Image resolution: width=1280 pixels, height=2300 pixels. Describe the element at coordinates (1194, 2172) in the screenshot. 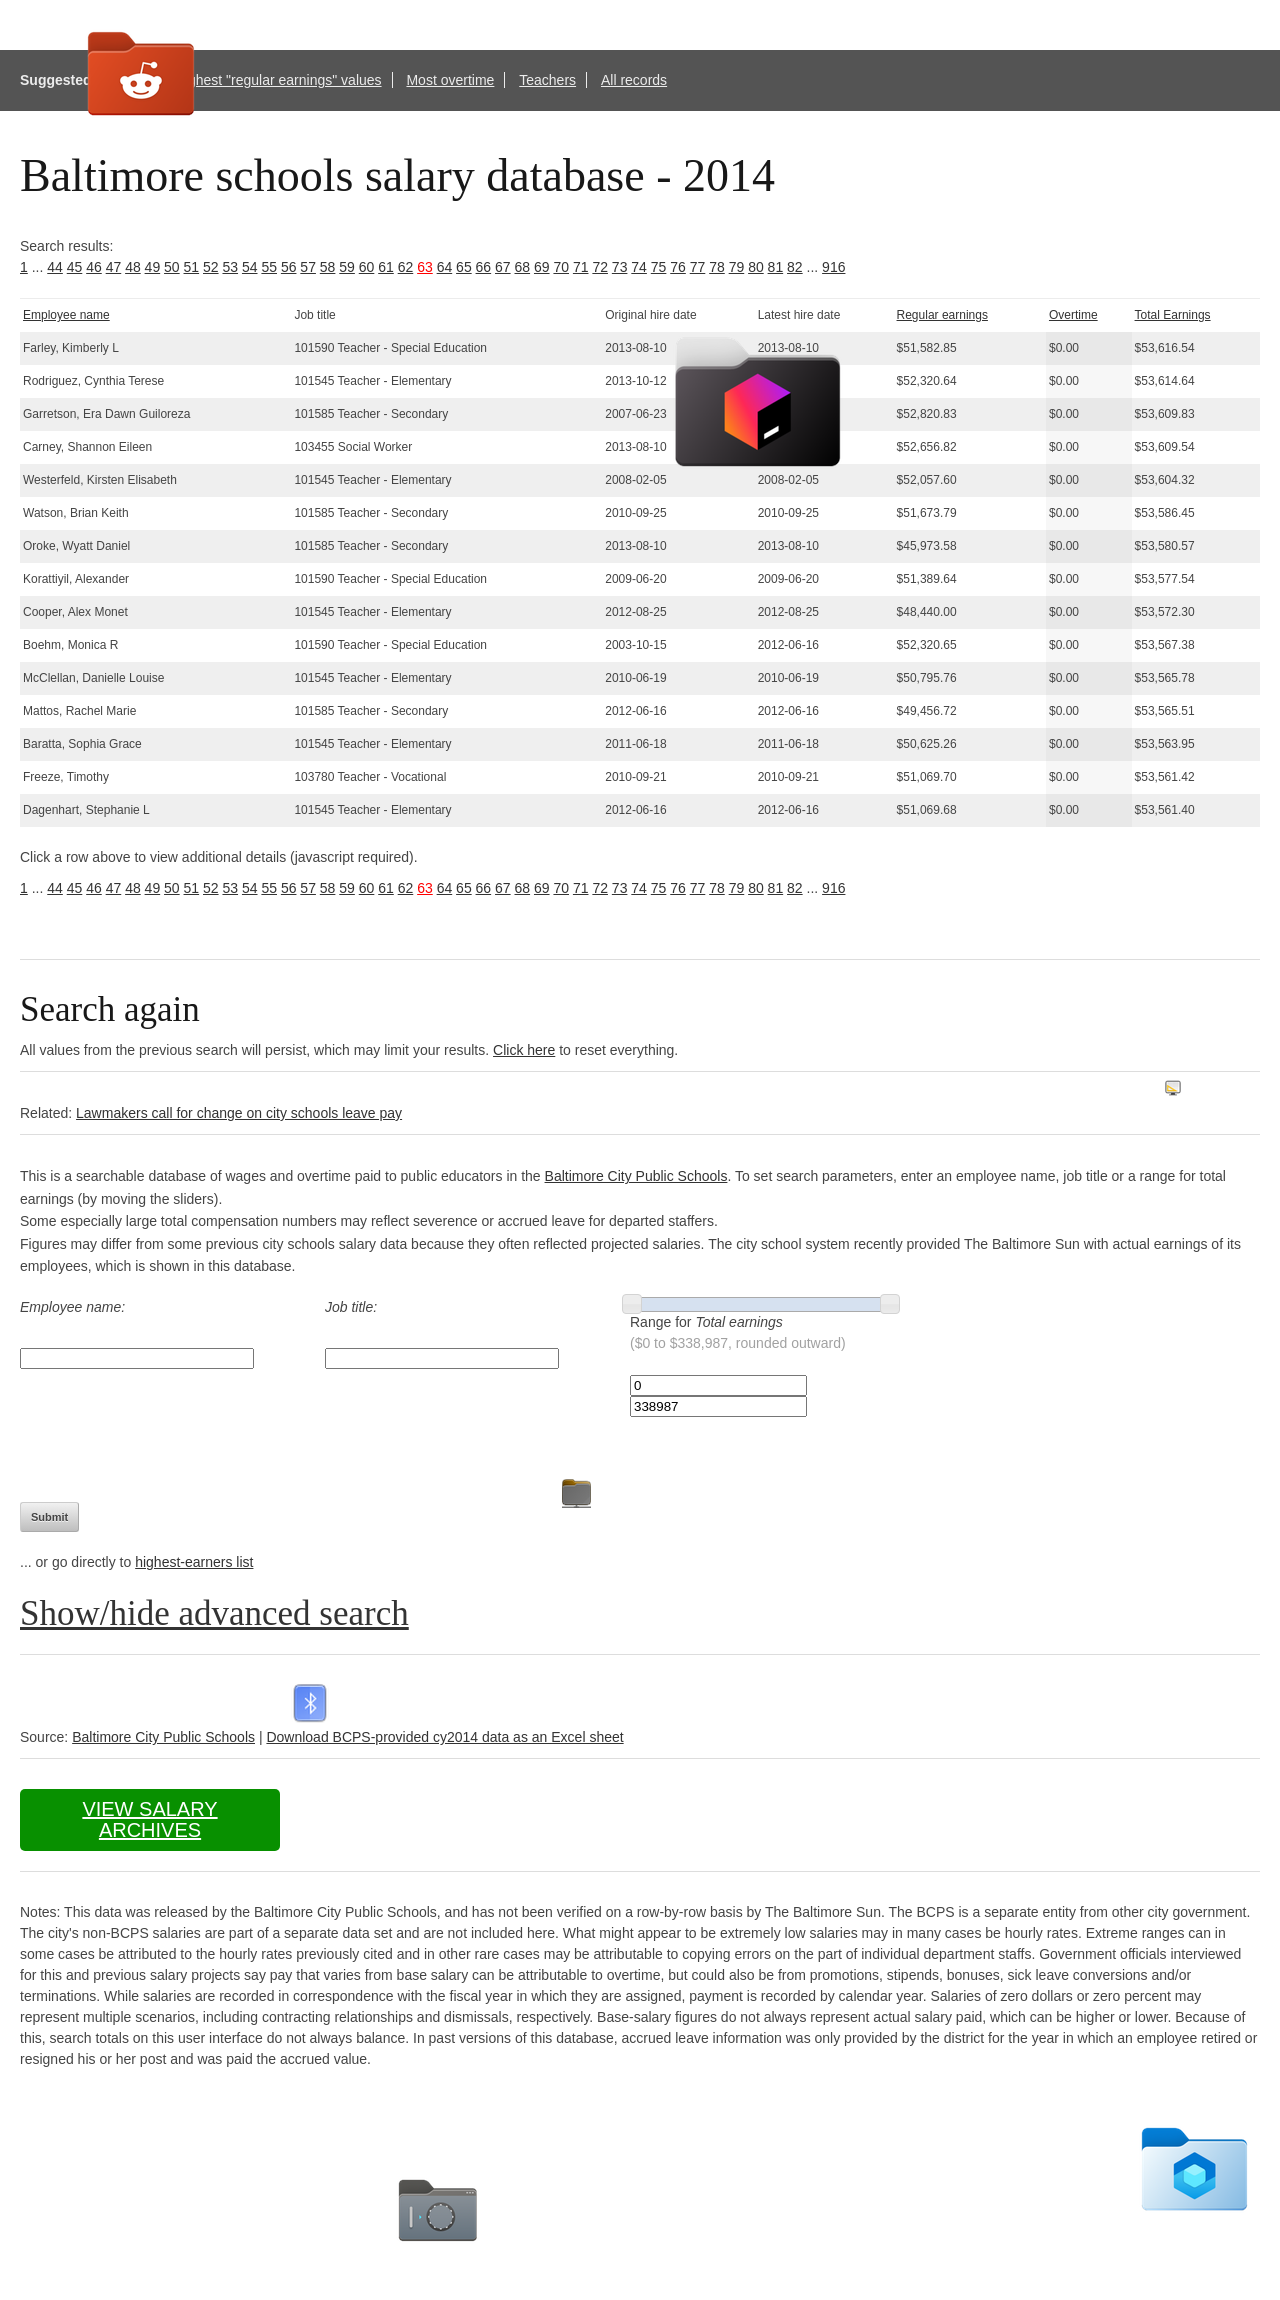

I see `open folder containing microsoft dynamics 365 remote assist files` at that location.